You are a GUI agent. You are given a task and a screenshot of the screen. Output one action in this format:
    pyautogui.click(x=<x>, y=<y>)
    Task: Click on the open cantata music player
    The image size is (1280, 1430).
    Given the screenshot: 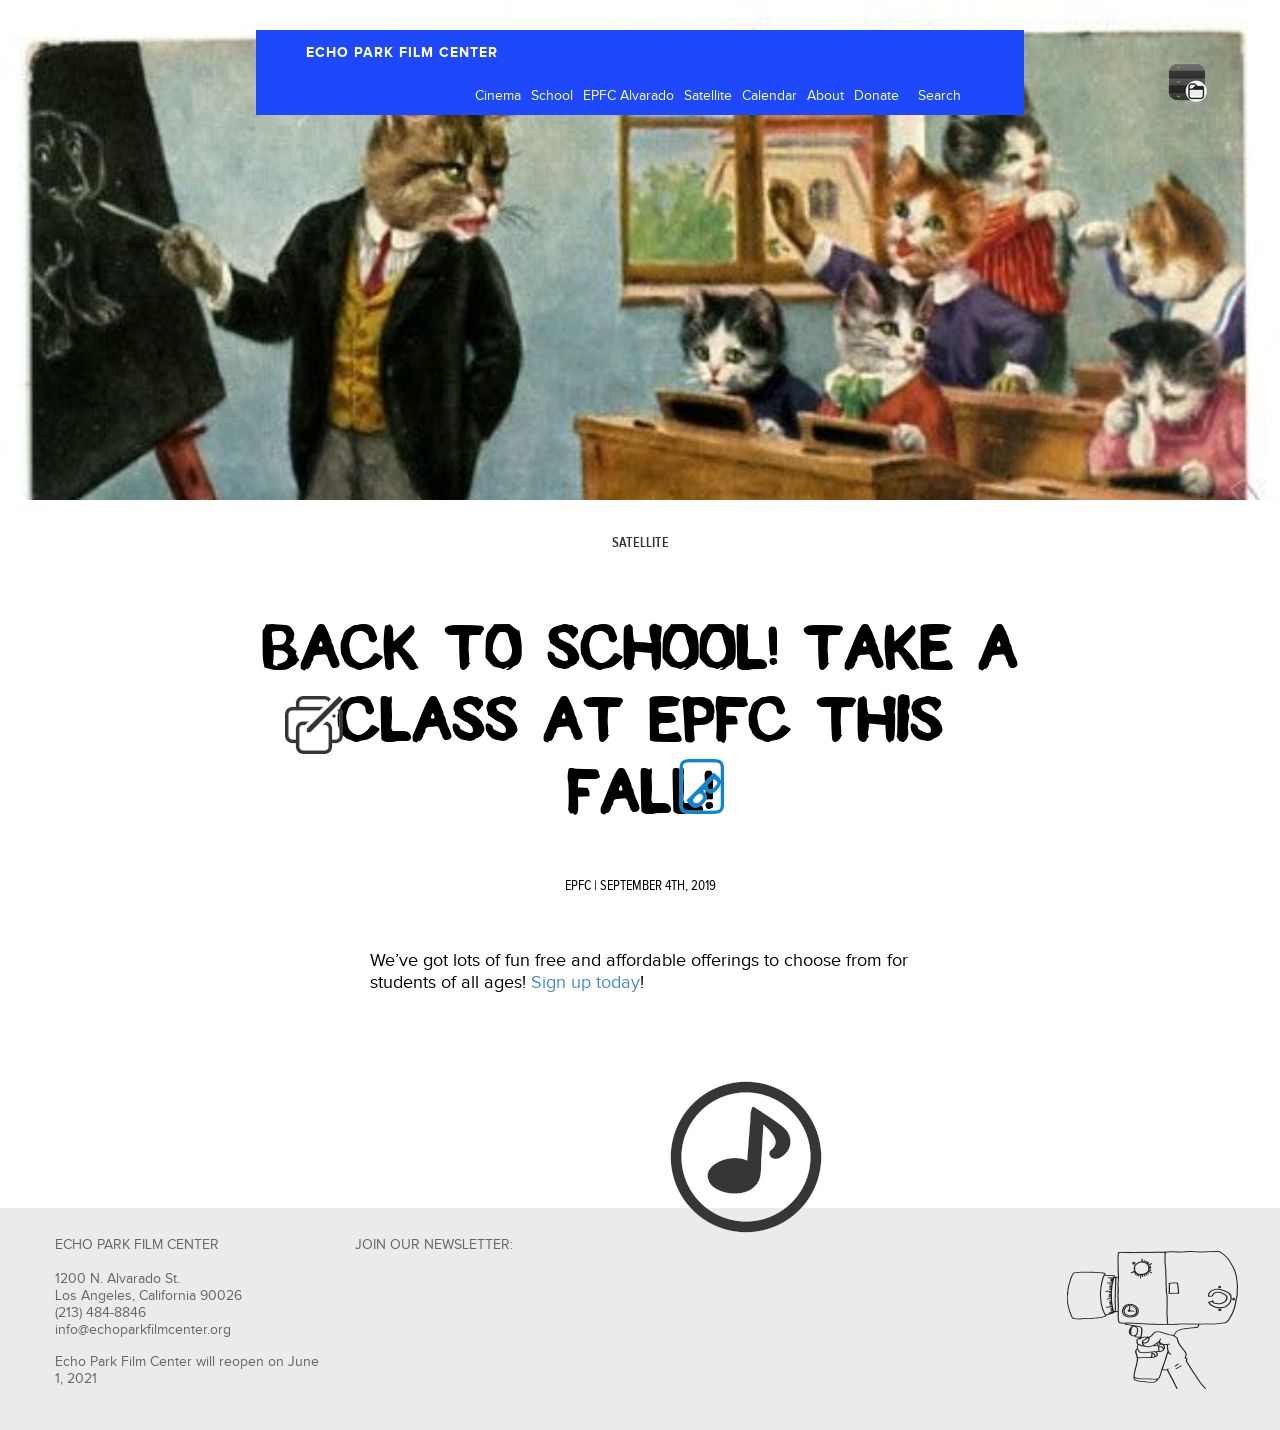 What is the action you would take?
    pyautogui.click(x=746, y=1157)
    